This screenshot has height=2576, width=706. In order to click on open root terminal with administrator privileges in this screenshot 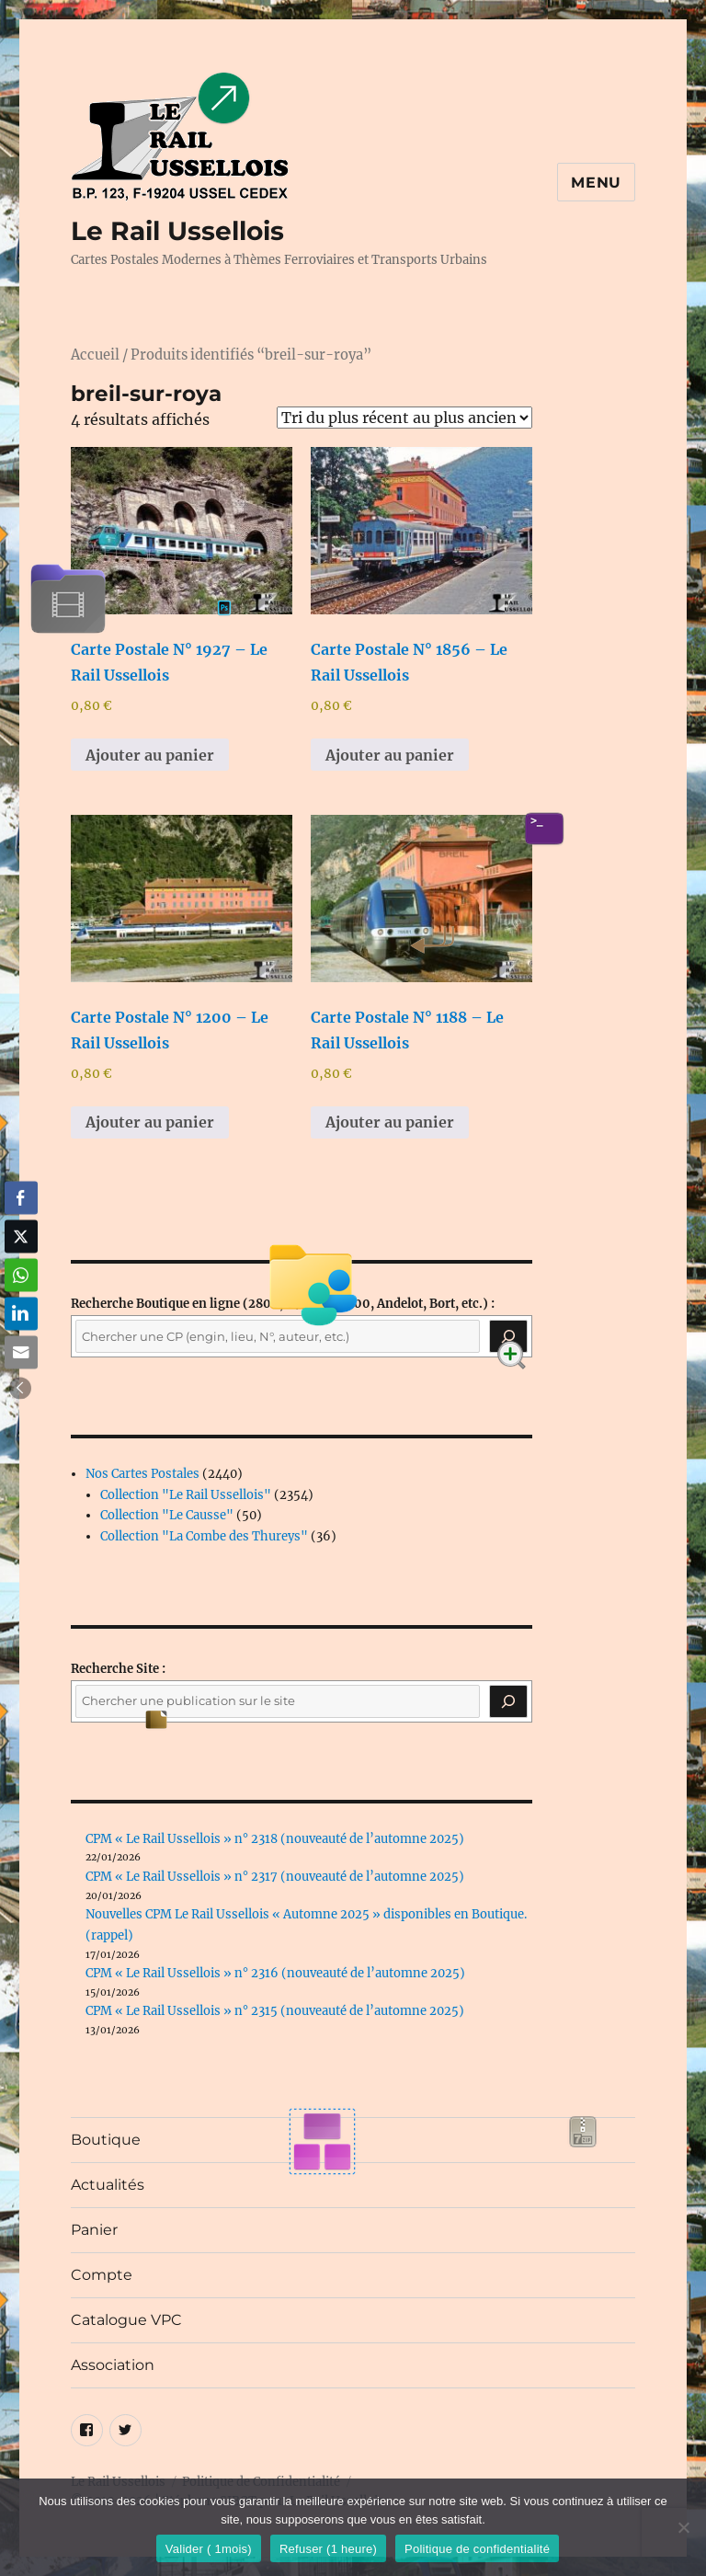, I will do `click(544, 829)`.